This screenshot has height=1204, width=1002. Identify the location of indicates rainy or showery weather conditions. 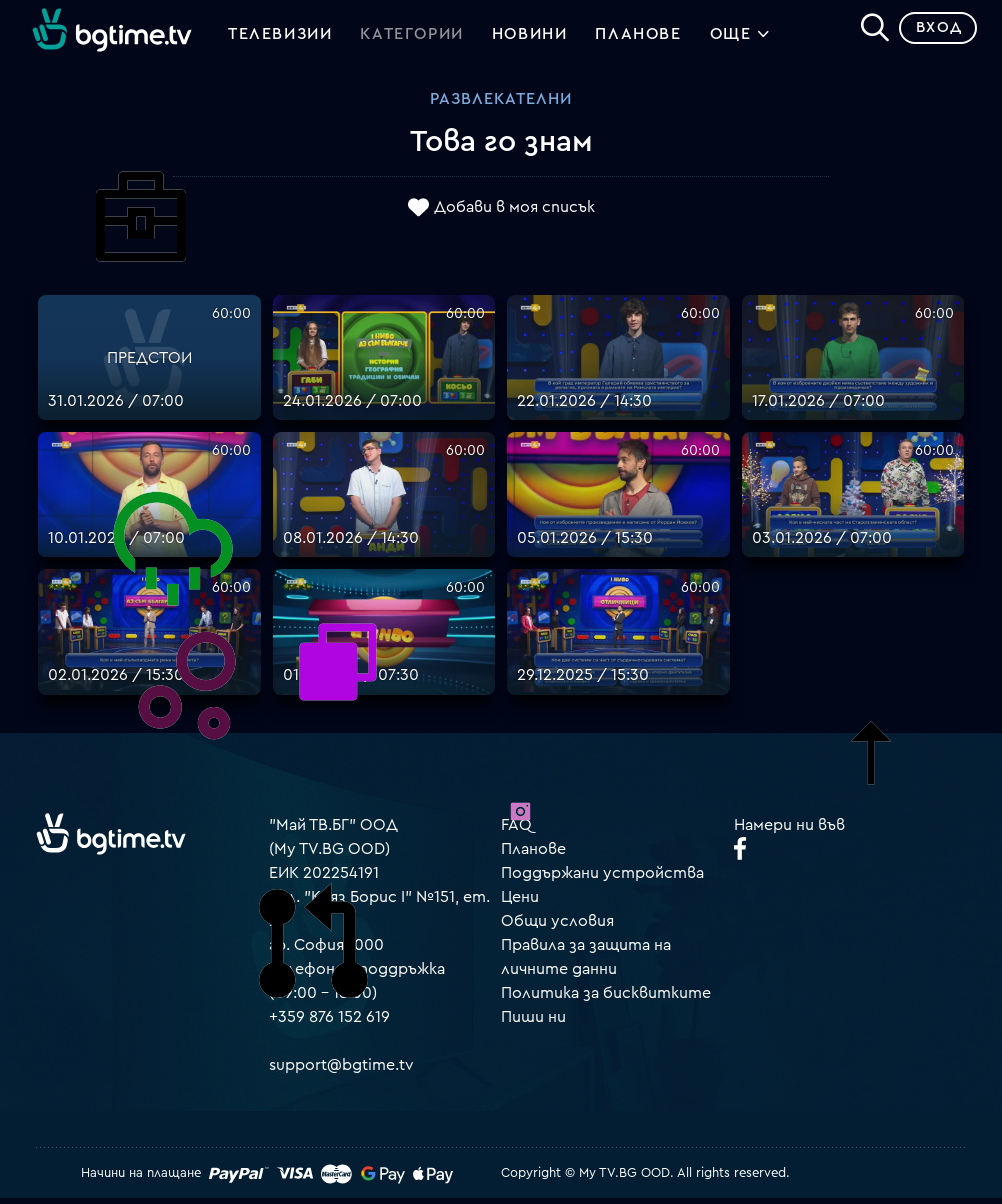
(173, 546).